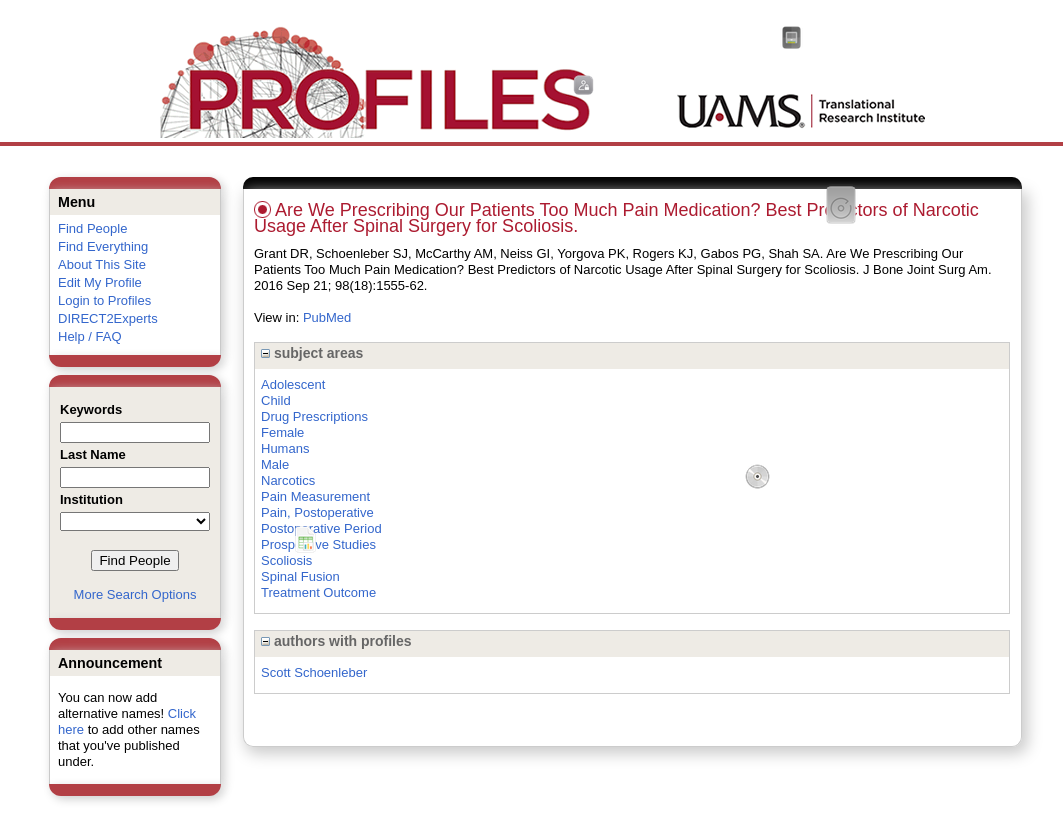  What do you see at coordinates (791, 37) in the screenshot?
I see `a sega genesis ROM file` at bounding box center [791, 37].